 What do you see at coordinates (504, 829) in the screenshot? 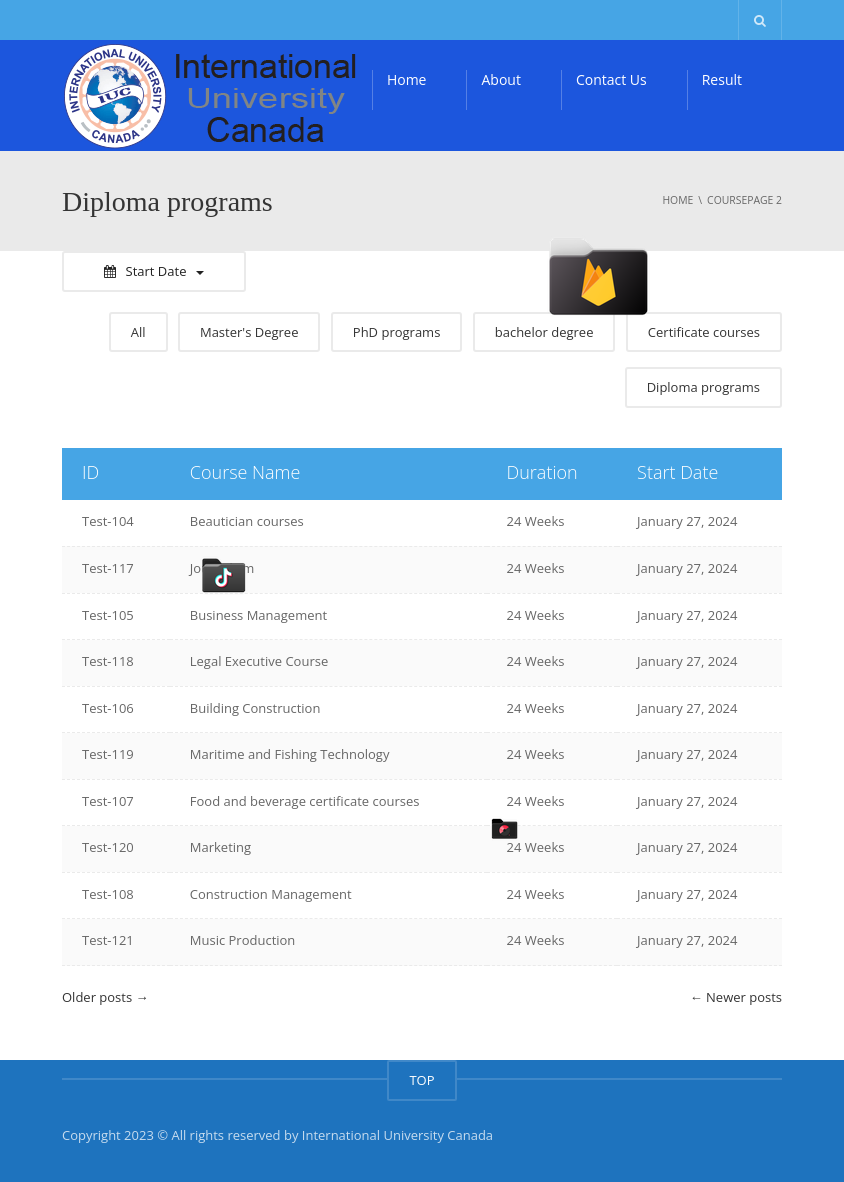
I see `folder containing wondershare dvd creator project files` at bounding box center [504, 829].